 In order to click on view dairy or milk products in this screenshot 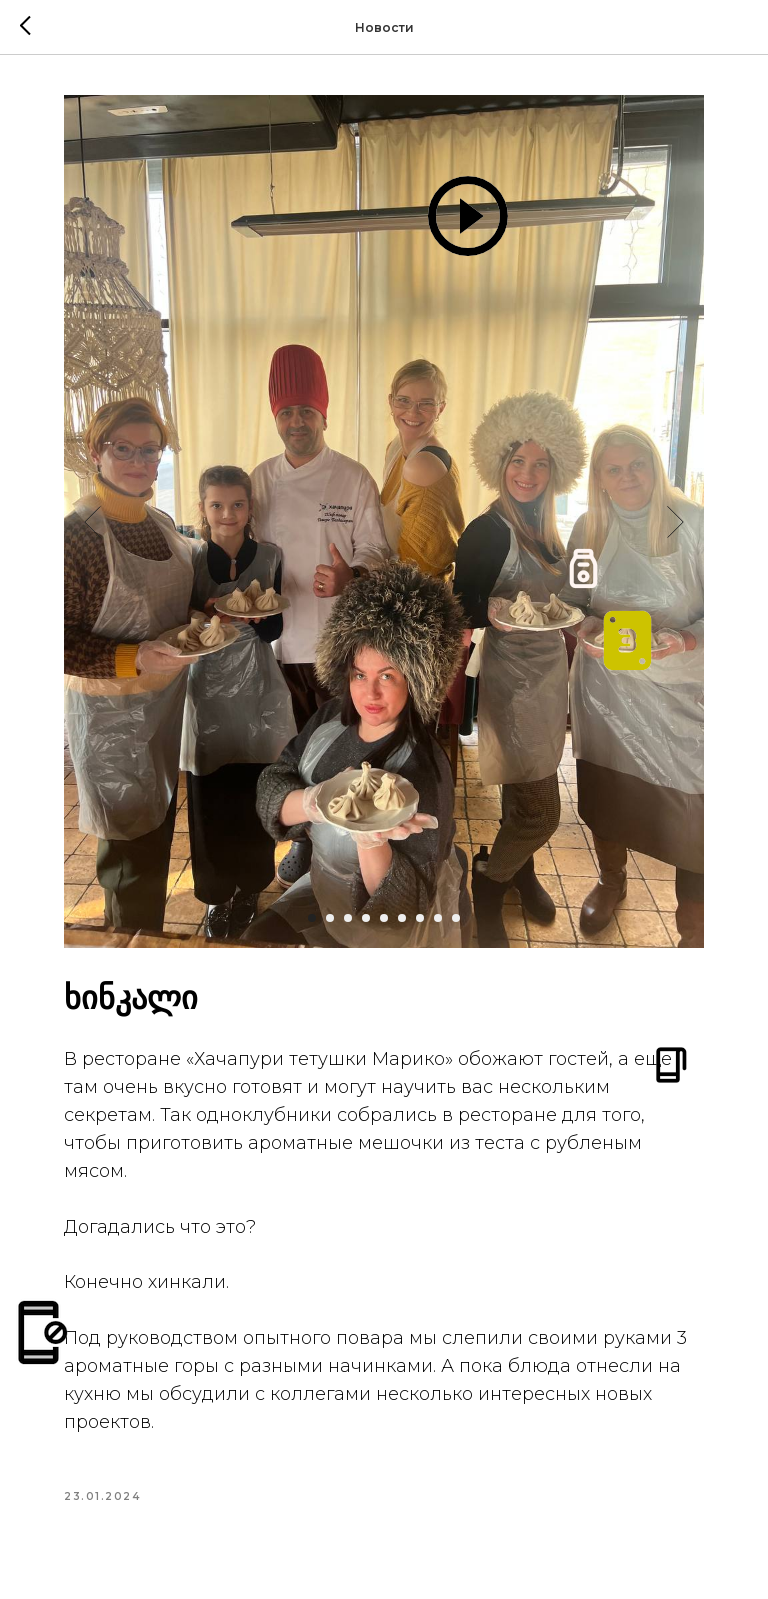, I will do `click(583, 568)`.